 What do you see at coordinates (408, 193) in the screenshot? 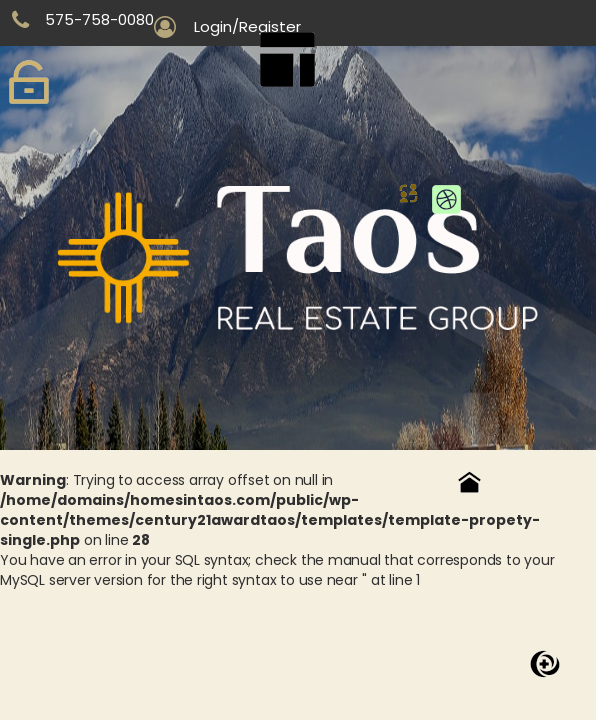
I see `peer-to-peer transfer or payment` at bounding box center [408, 193].